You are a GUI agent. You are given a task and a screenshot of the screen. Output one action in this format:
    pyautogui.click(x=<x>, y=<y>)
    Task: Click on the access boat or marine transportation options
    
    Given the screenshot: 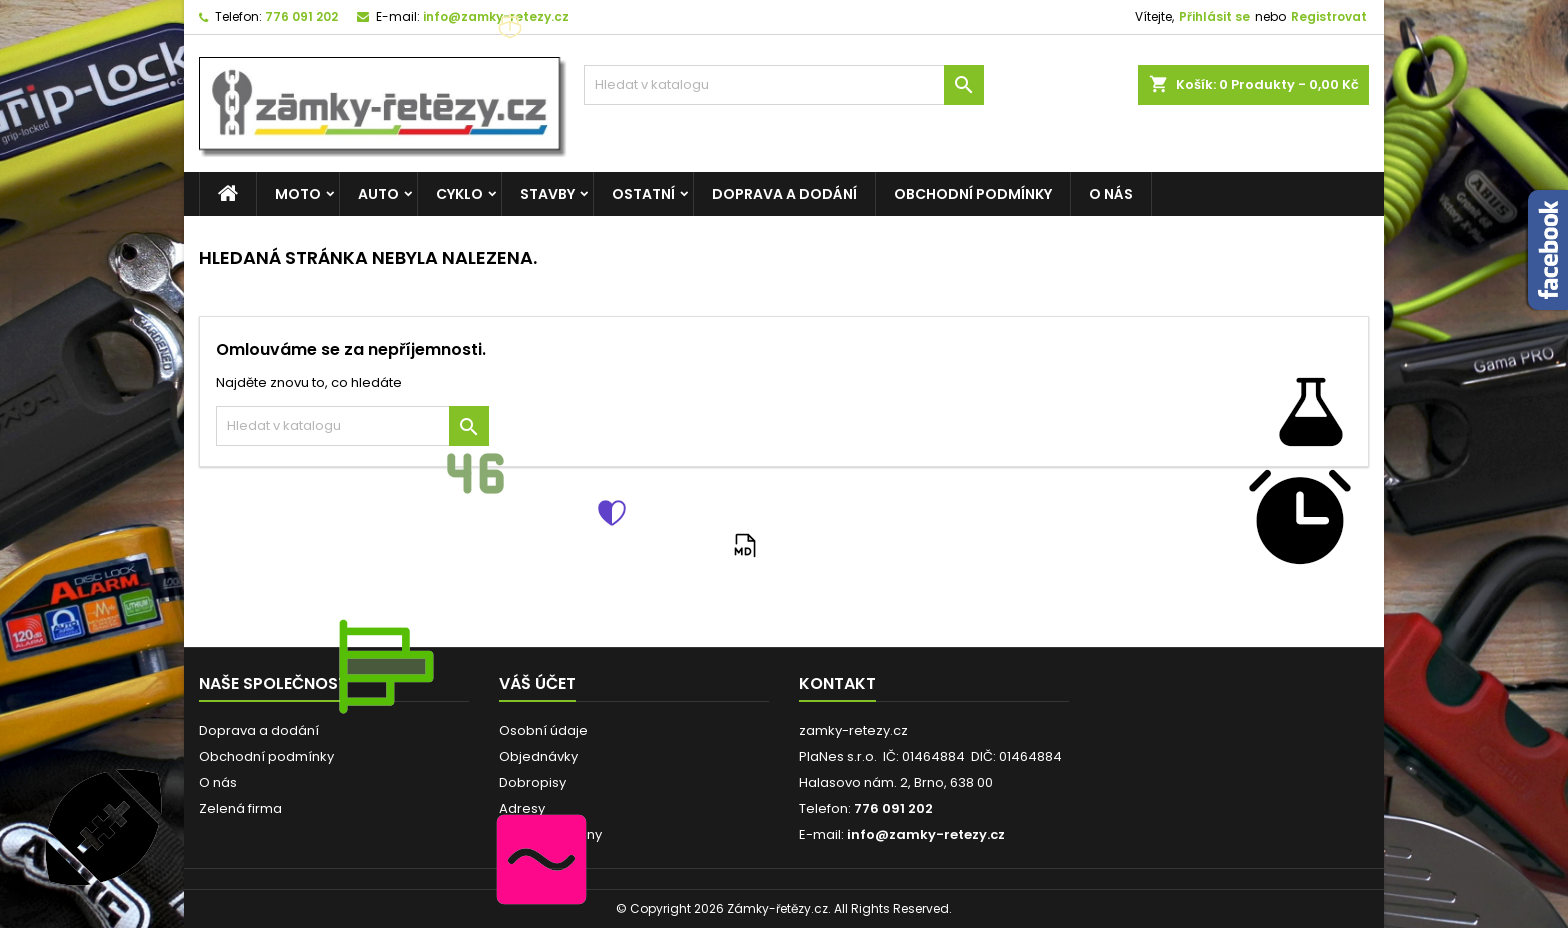 What is the action you would take?
    pyautogui.click(x=510, y=26)
    